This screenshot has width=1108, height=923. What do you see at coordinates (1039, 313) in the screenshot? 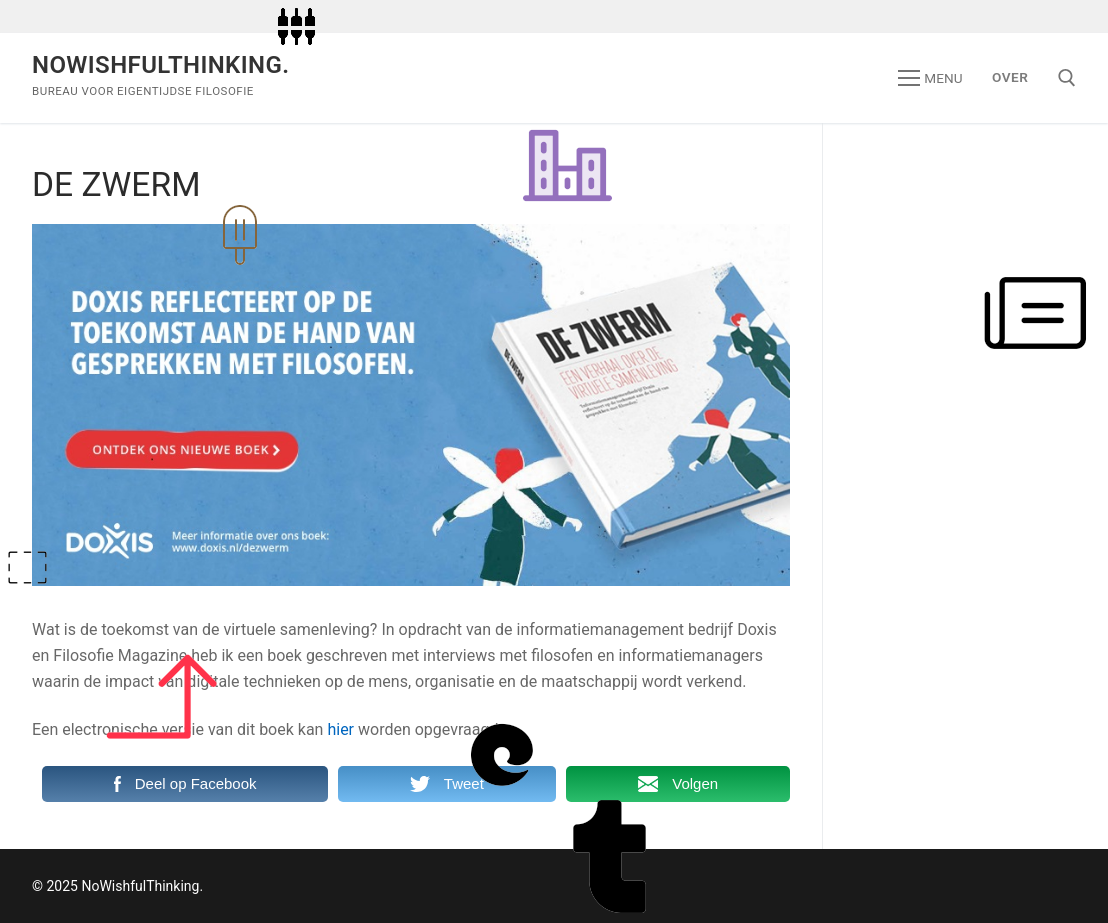
I see `view news feed or articles` at bounding box center [1039, 313].